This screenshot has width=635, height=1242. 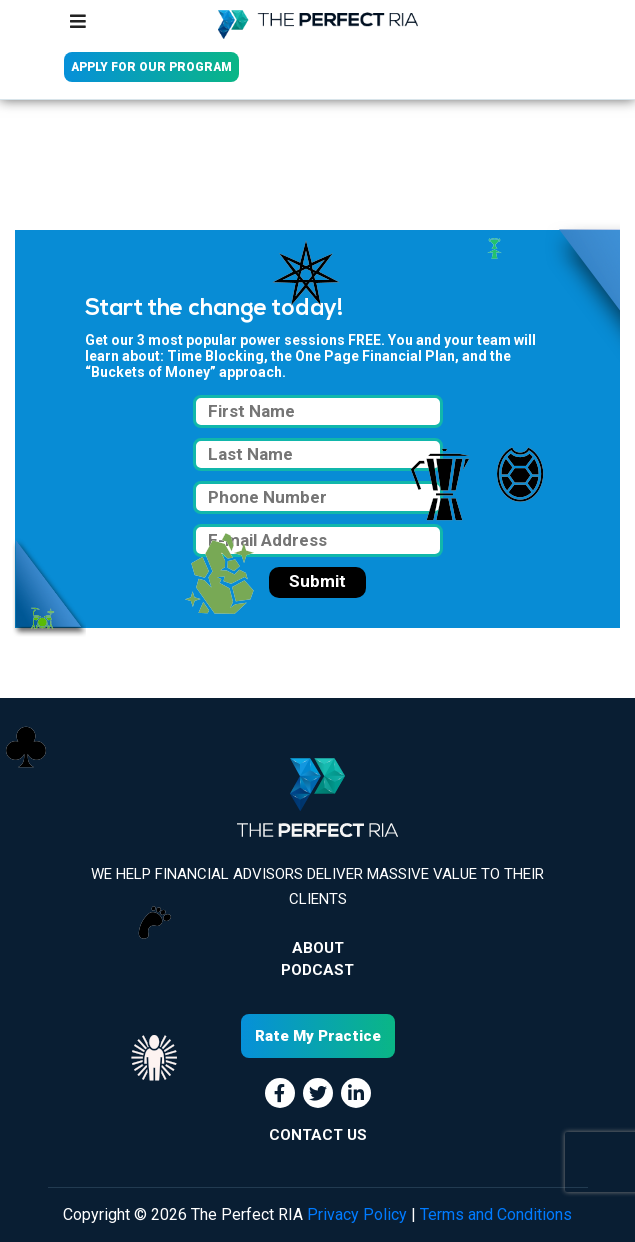 What do you see at coordinates (154, 922) in the screenshot?
I see `track steps or walking activity` at bounding box center [154, 922].